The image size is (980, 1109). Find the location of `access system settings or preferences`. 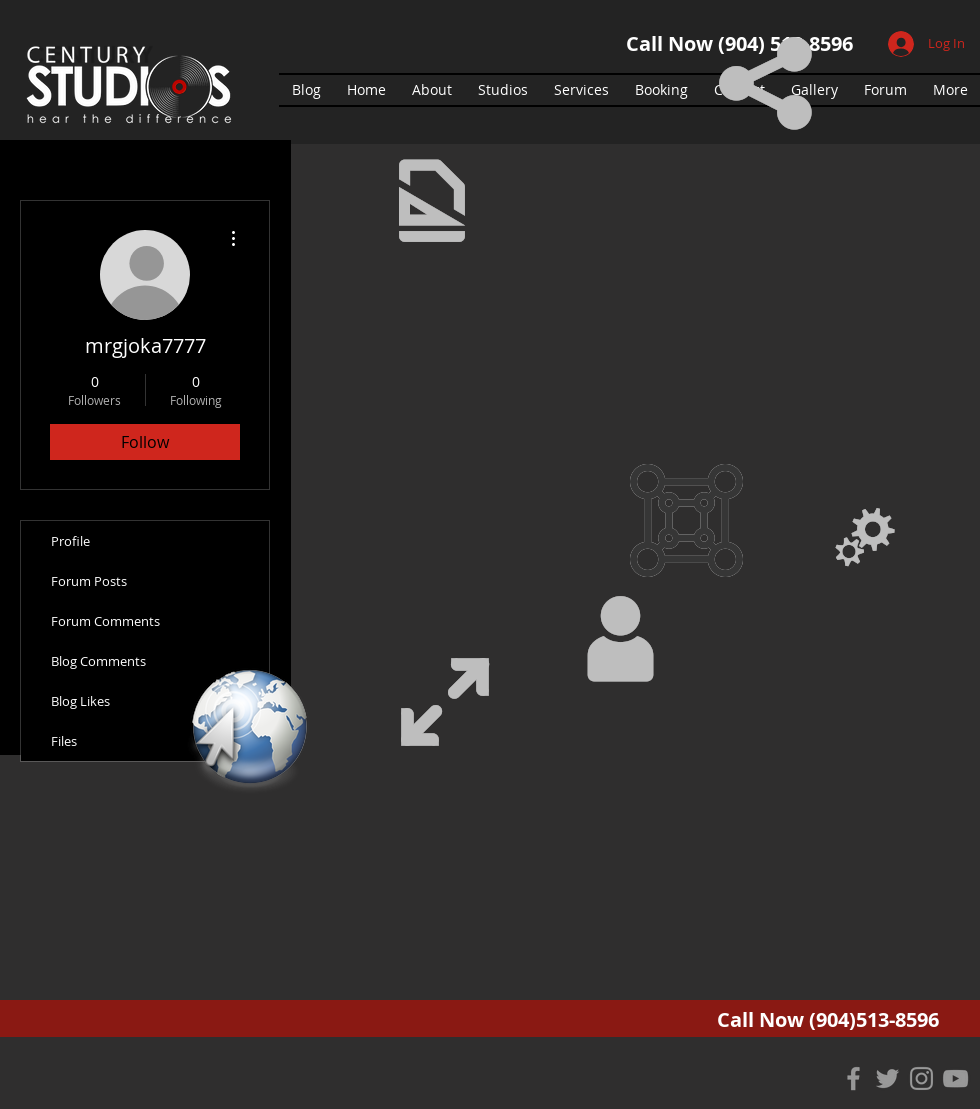

access system settings or preferences is located at coordinates (863, 538).